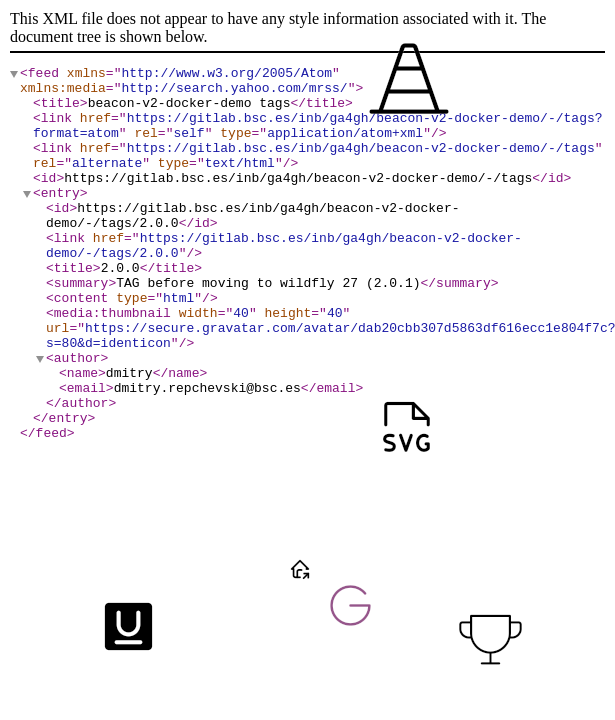 The height and width of the screenshot is (720, 615). I want to click on share a home or property listing, so click(300, 569).